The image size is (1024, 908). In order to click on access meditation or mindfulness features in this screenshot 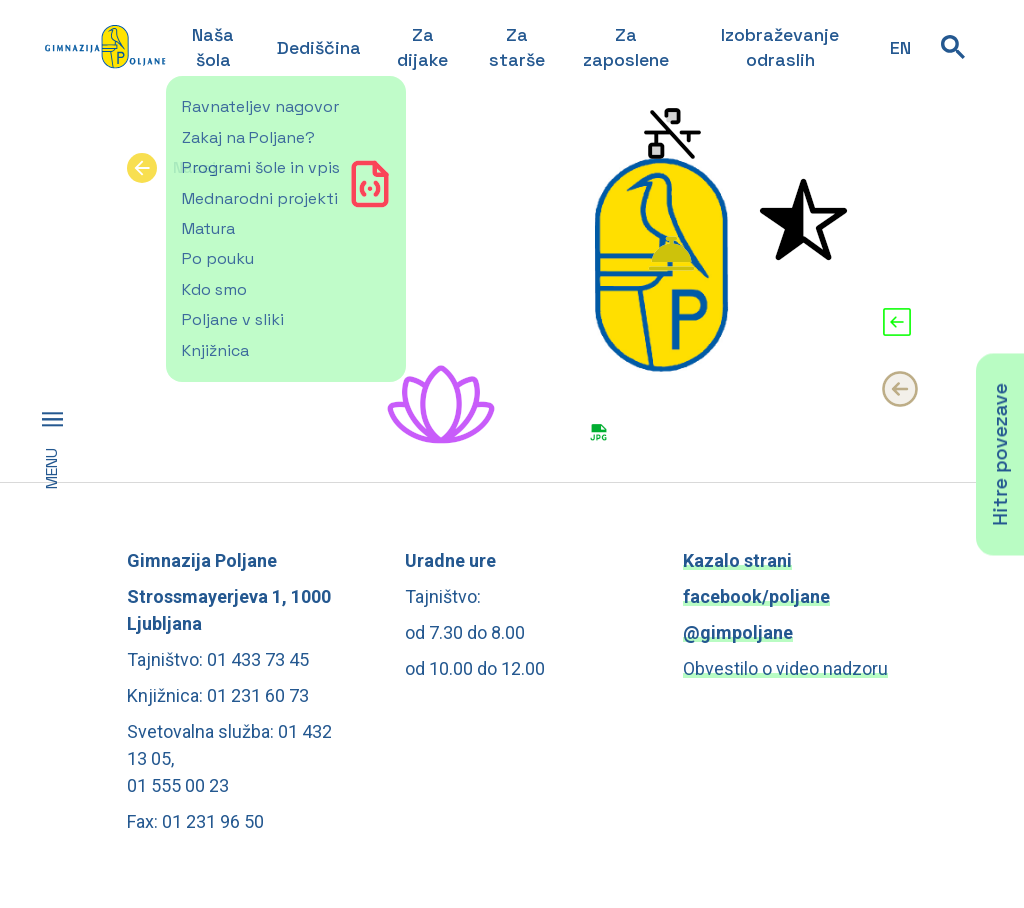, I will do `click(441, 408)`.